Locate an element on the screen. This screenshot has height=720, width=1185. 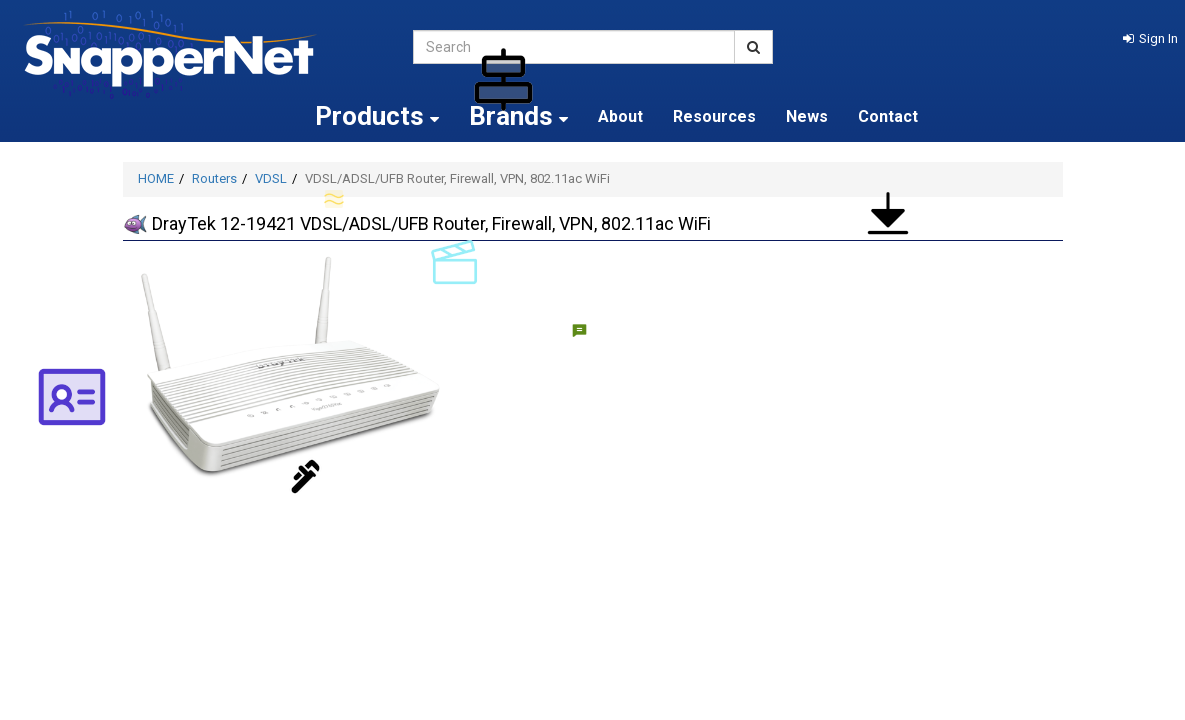
access plumbing services or information is located at coordinates (305, 476).